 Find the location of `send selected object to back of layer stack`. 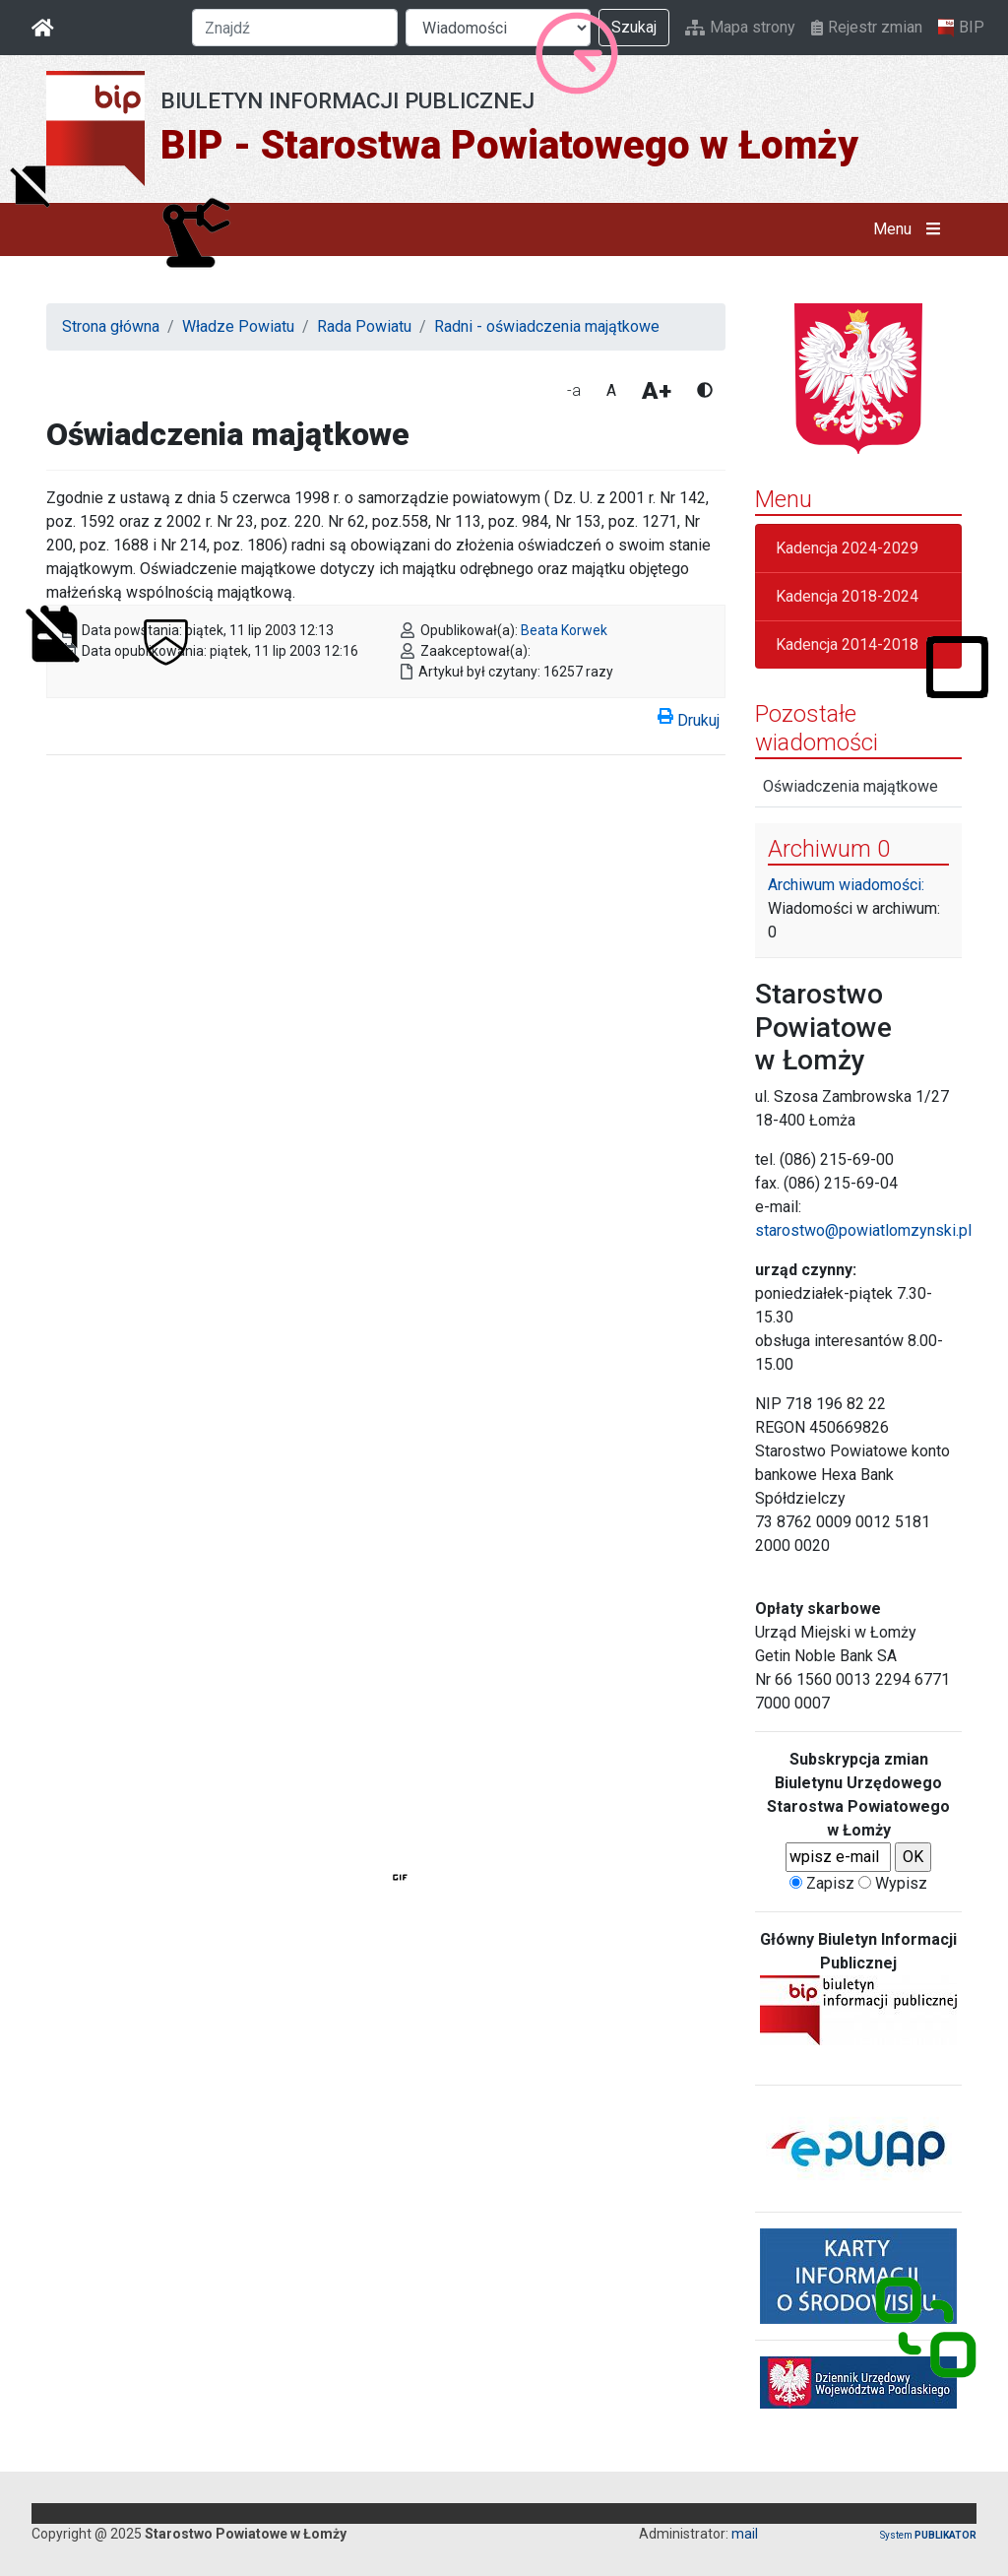

send selected object to back of layer stack is located at coordinates (925, 2327).